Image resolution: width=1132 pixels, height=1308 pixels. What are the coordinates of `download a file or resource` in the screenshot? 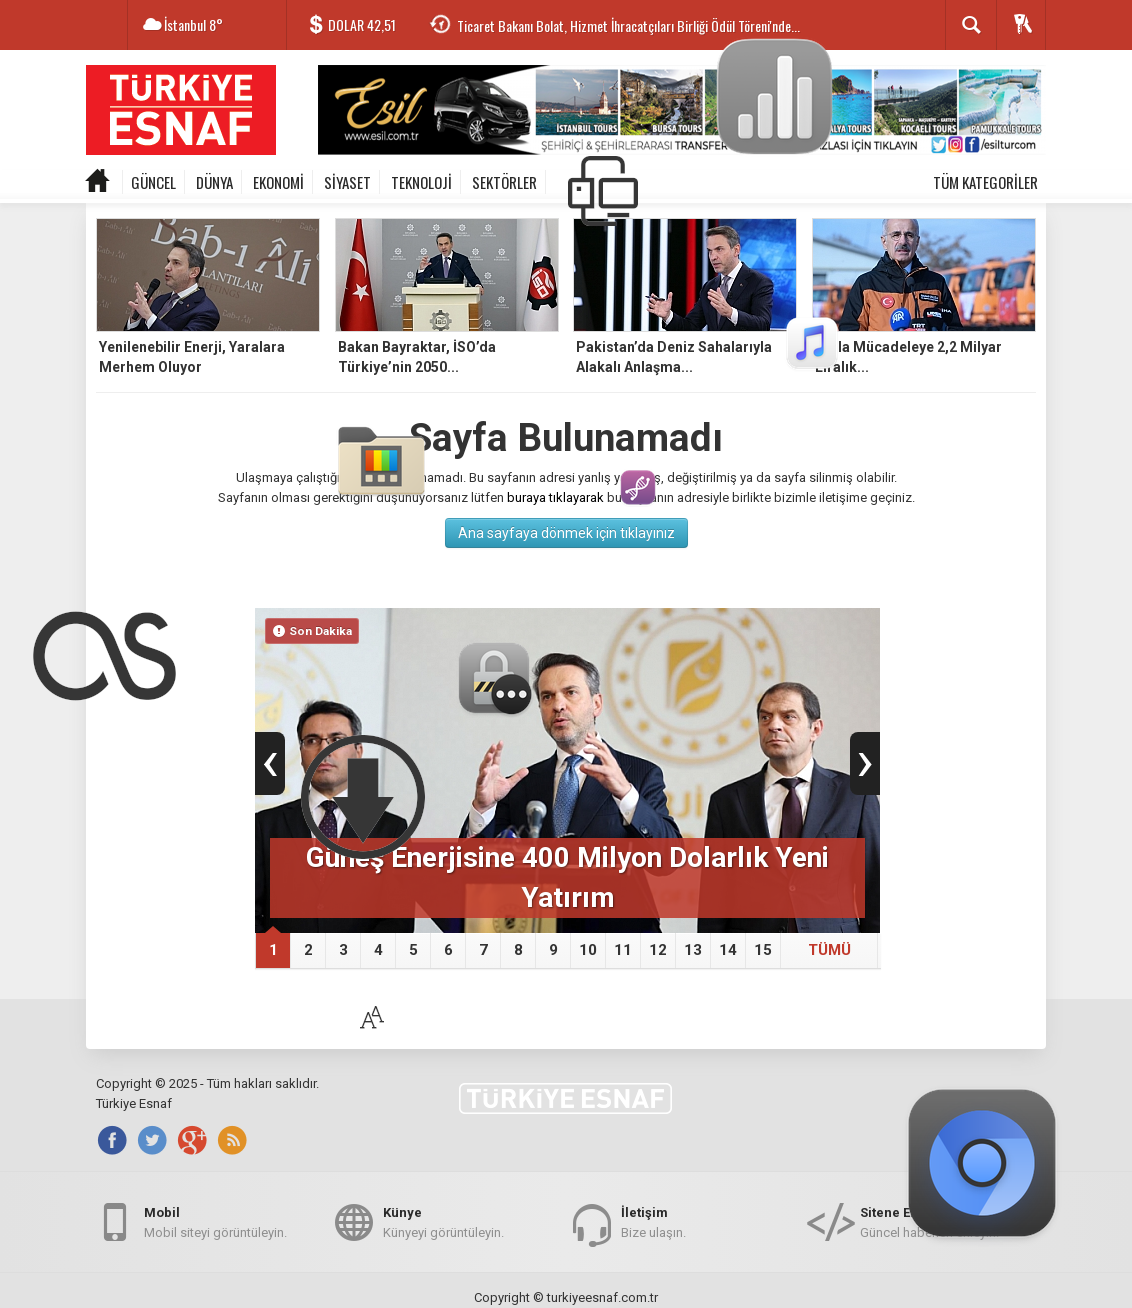 It's located at (363, 797).